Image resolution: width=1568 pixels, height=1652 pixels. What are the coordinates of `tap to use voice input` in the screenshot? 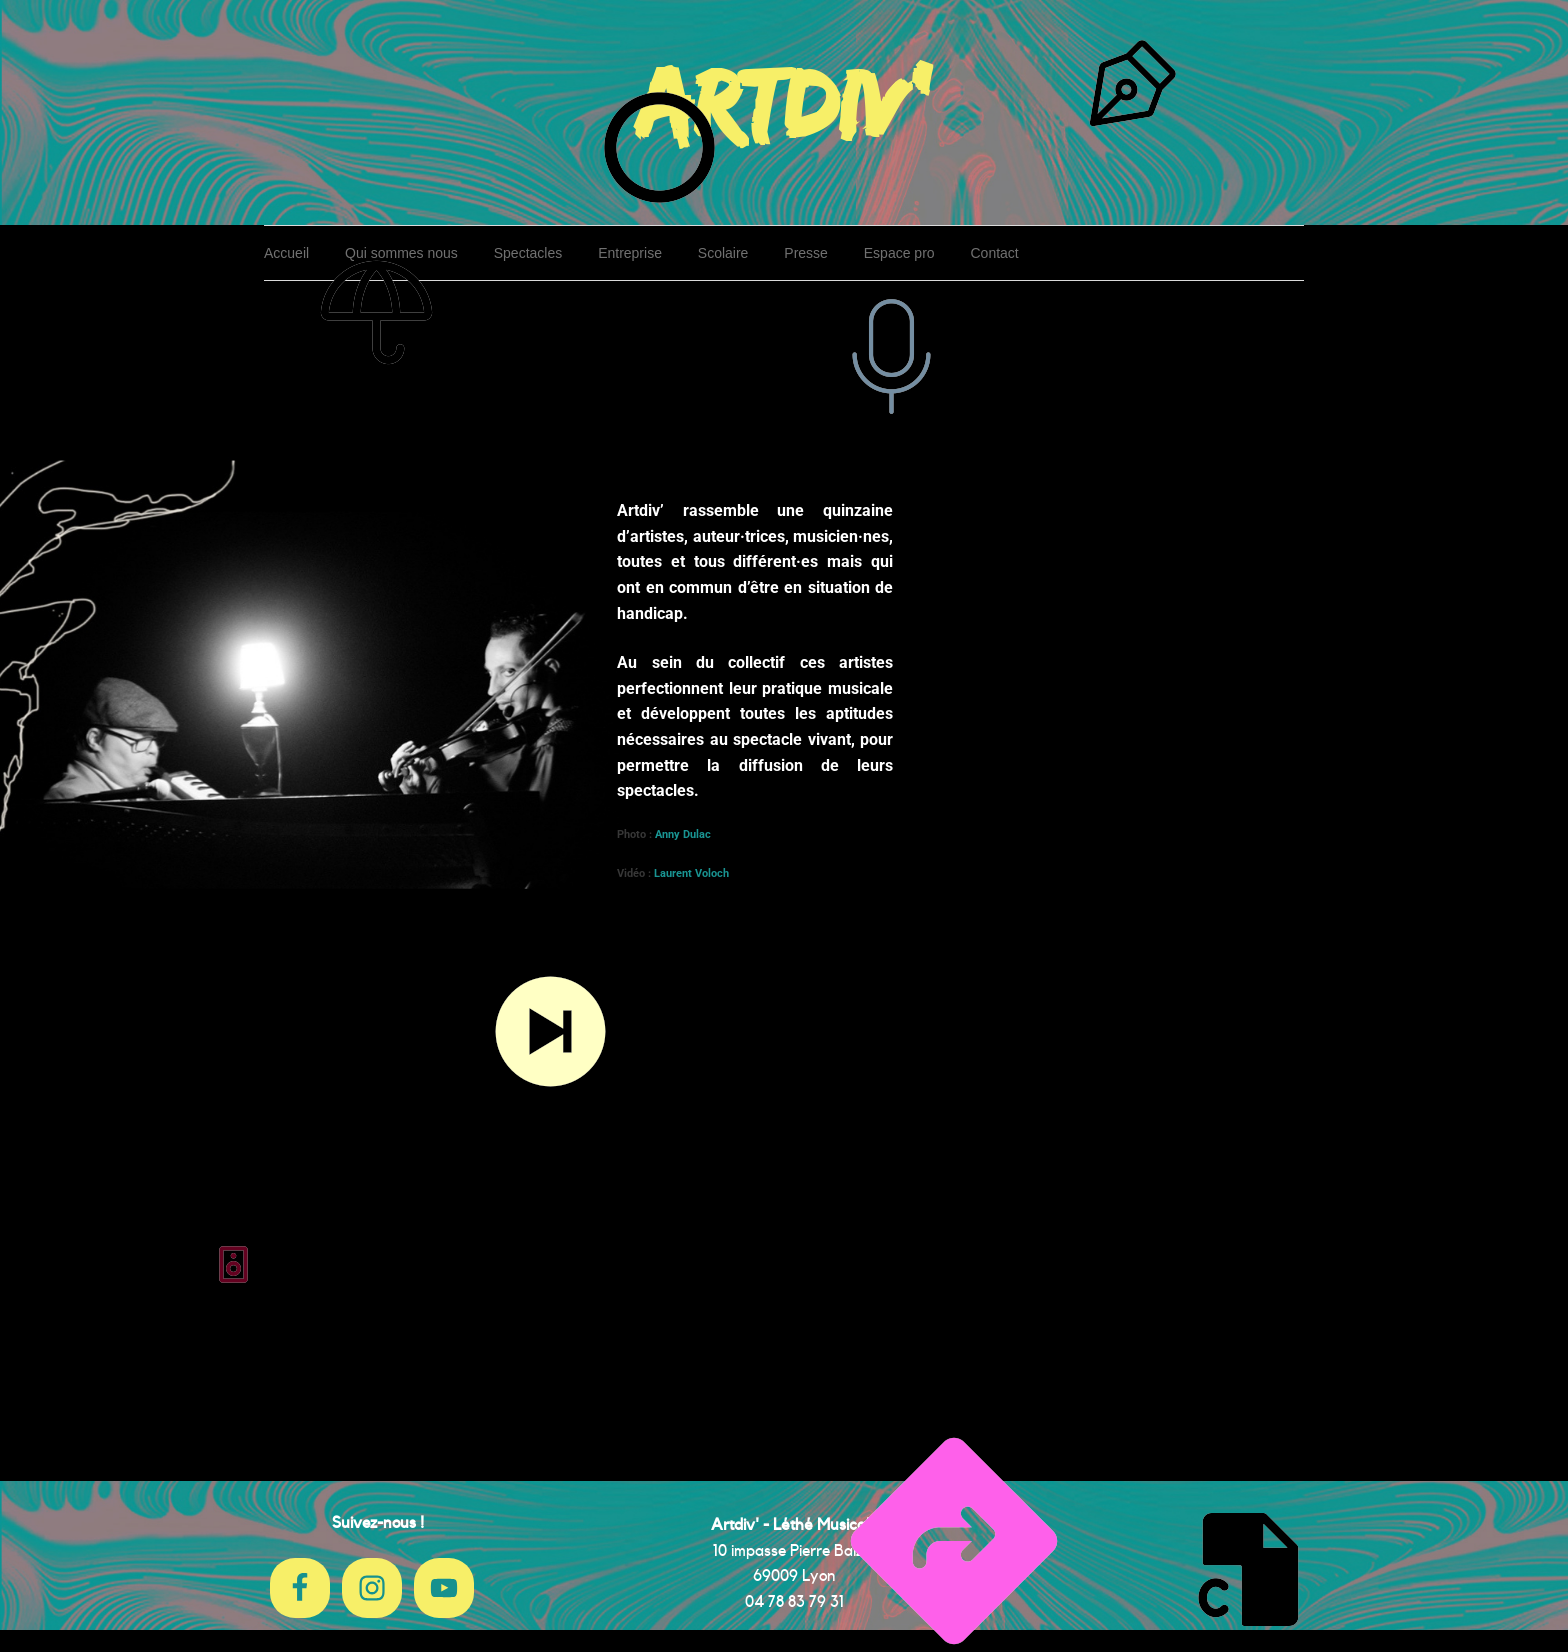 It's located at (891, 354).